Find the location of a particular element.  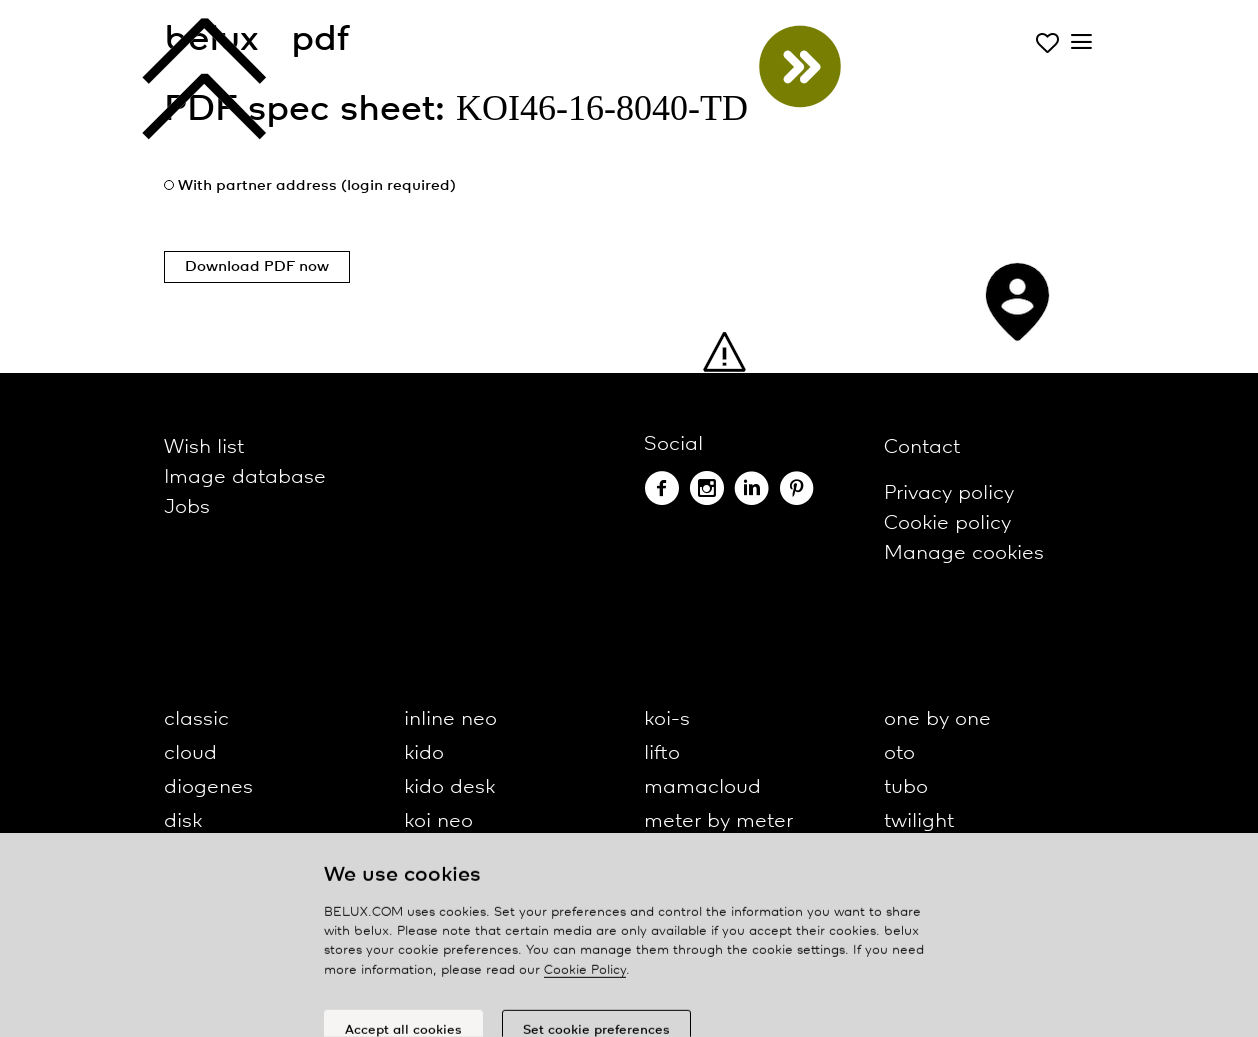

view a contact's location on the map is located at coordinates (1017, 302).